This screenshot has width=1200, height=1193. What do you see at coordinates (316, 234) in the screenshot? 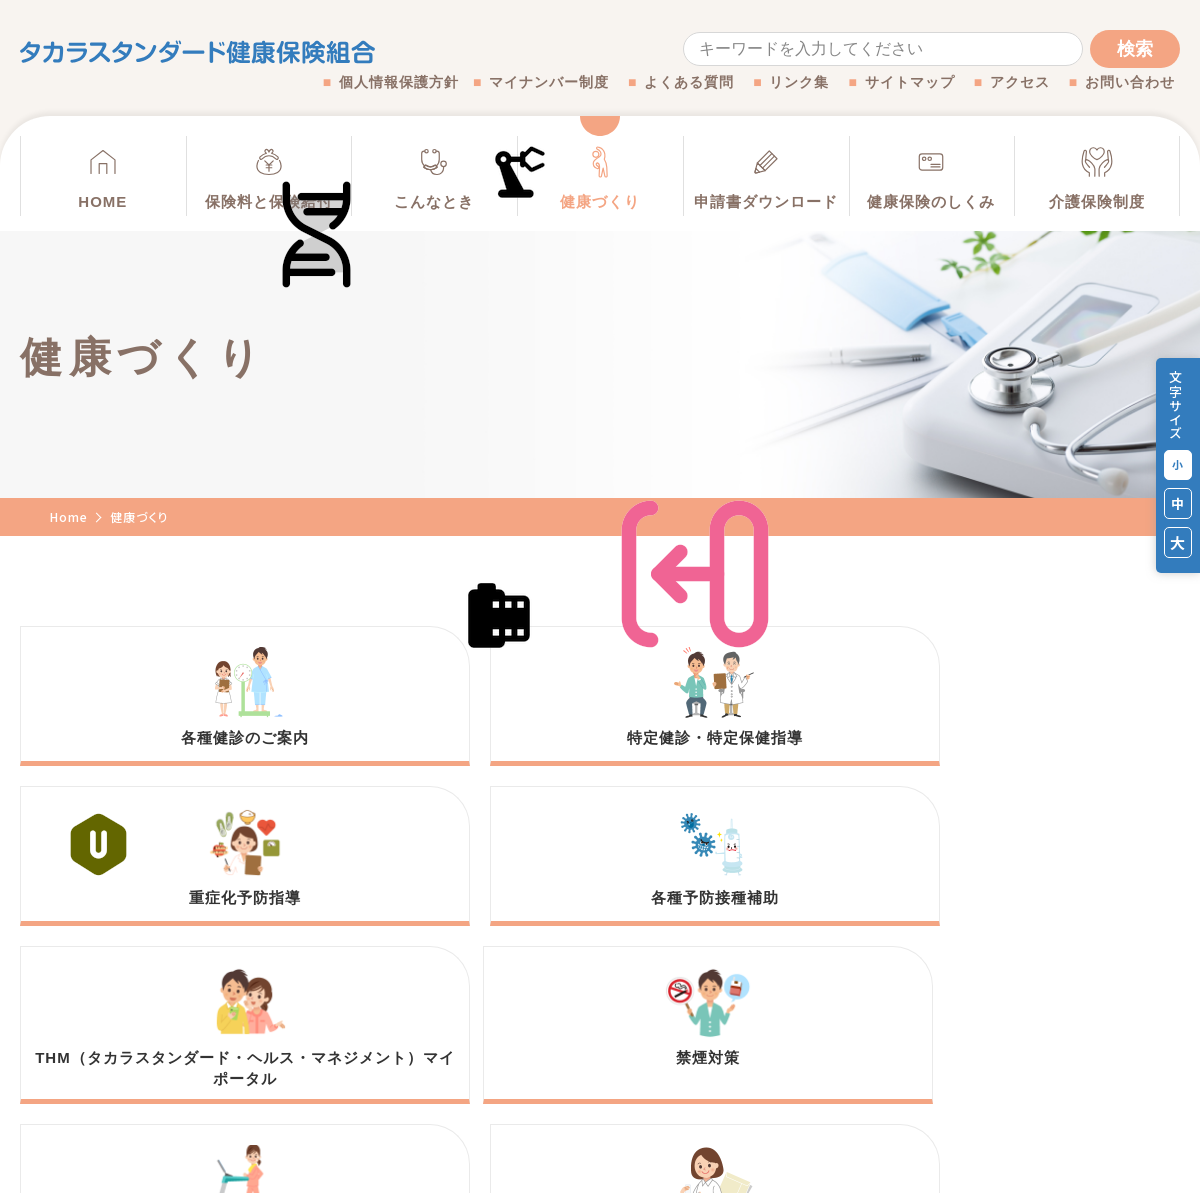
I see `access genetics or DNA-related features` at bounding box center [316, 234].